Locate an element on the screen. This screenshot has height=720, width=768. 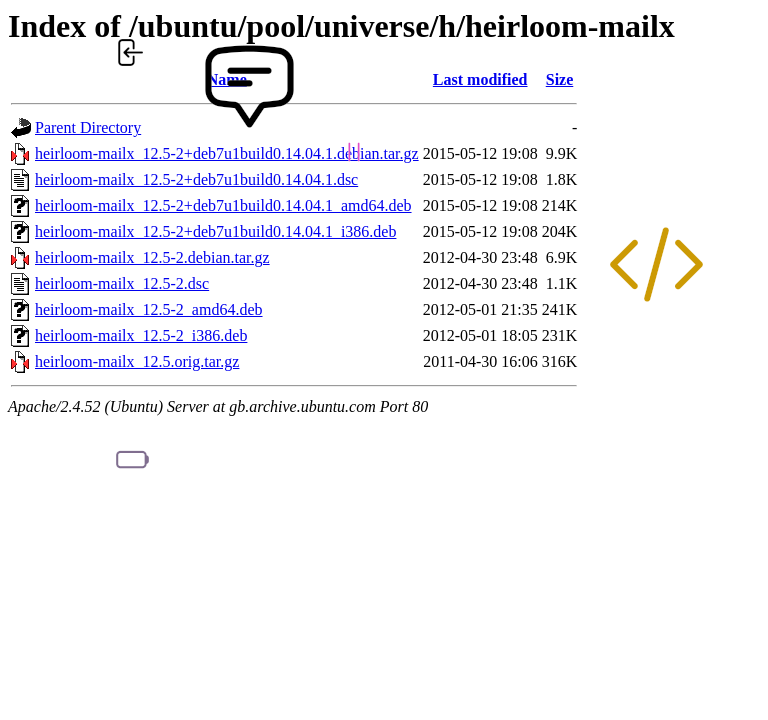
indicates empty battery status is located at coordinates (132, 458).